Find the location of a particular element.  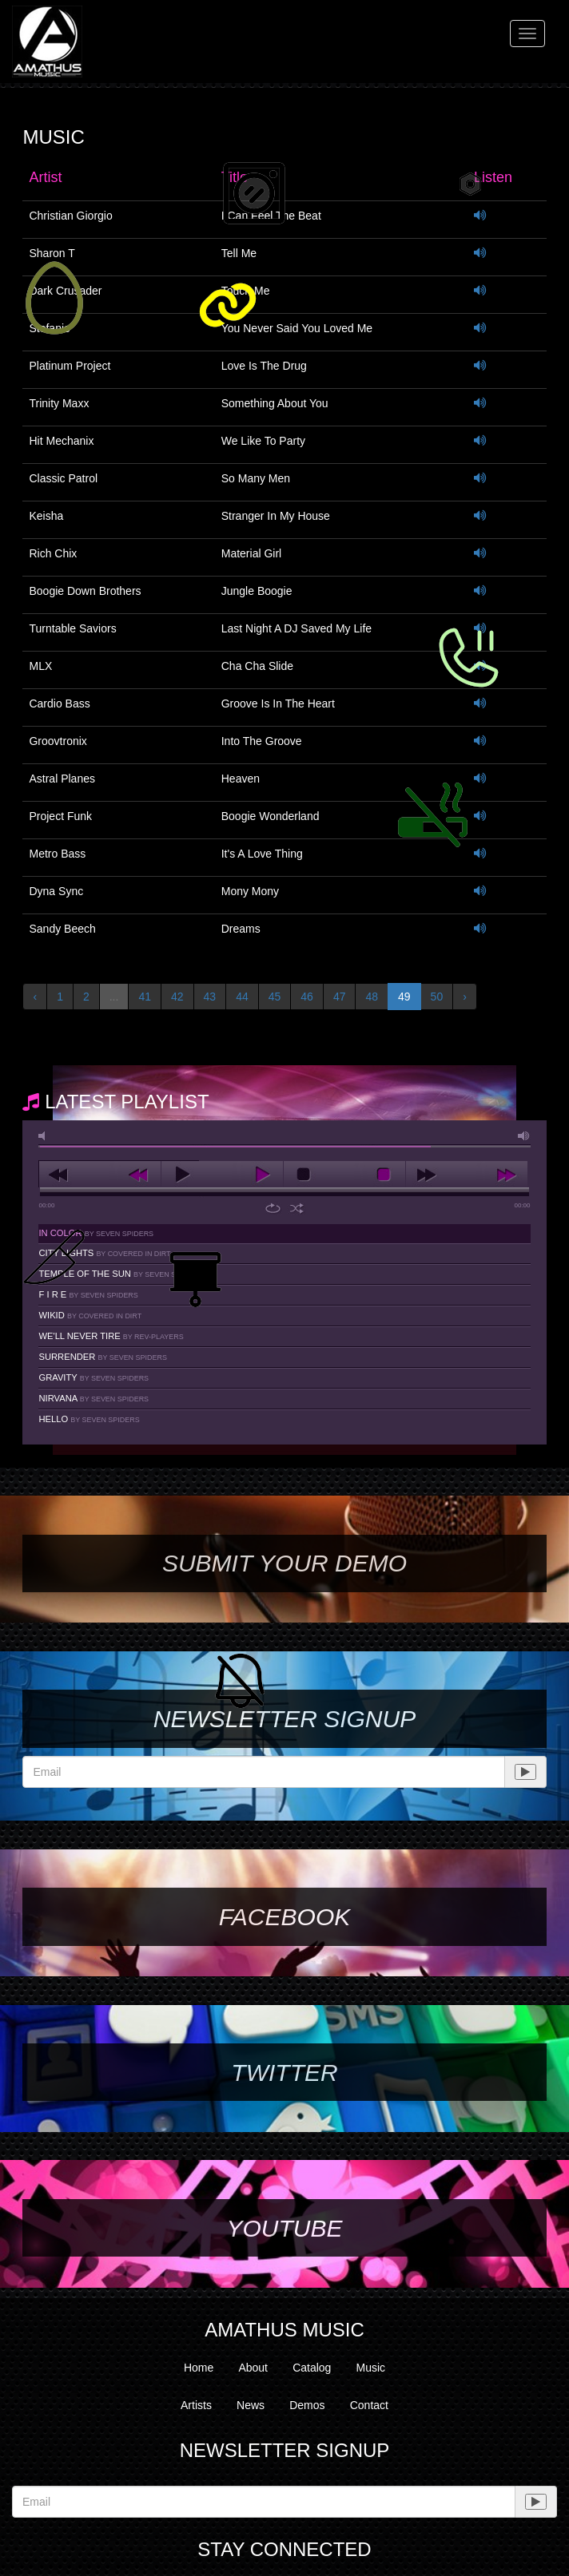

indicates breakfast or food-related content is located at coordinates (54, 298).